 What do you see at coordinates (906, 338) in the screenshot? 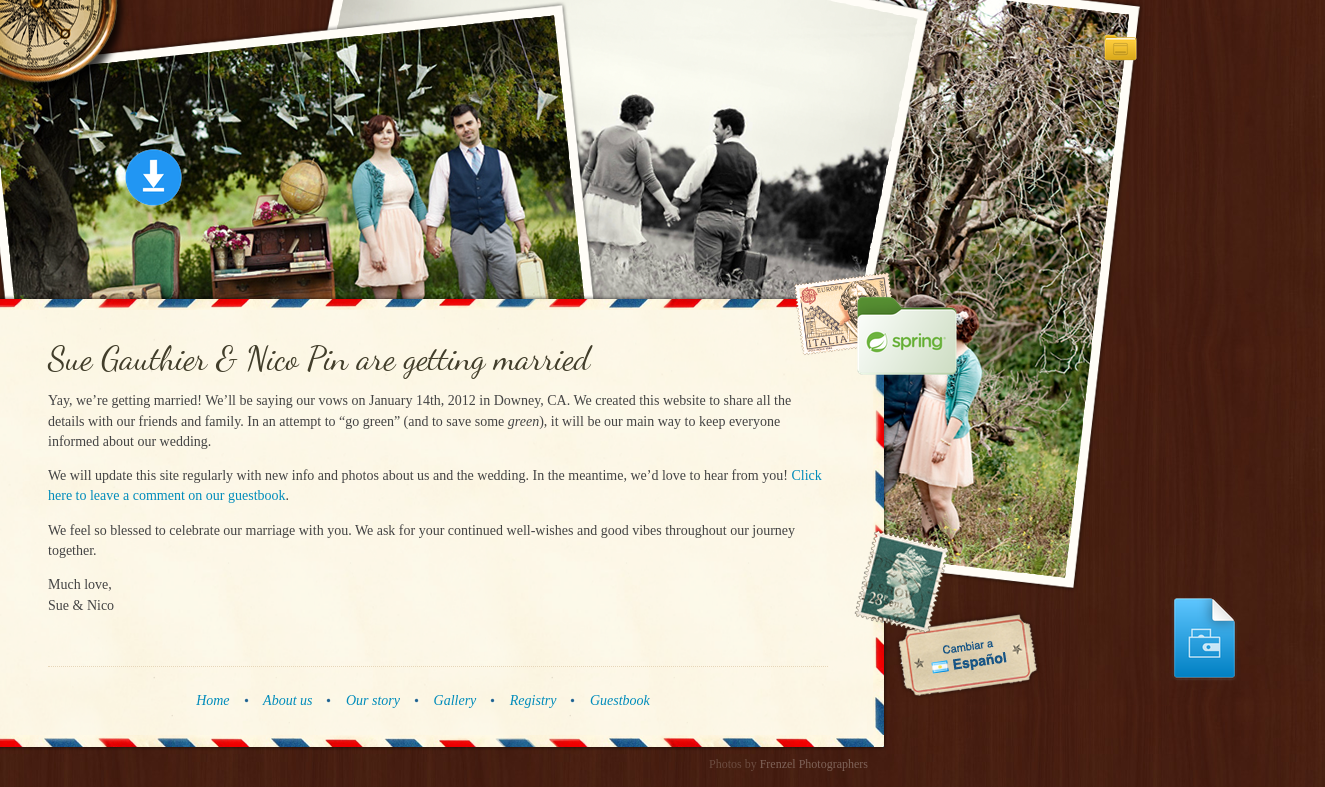
I see `open folder containing Spring framework project files` at bounding box center [906, 338].